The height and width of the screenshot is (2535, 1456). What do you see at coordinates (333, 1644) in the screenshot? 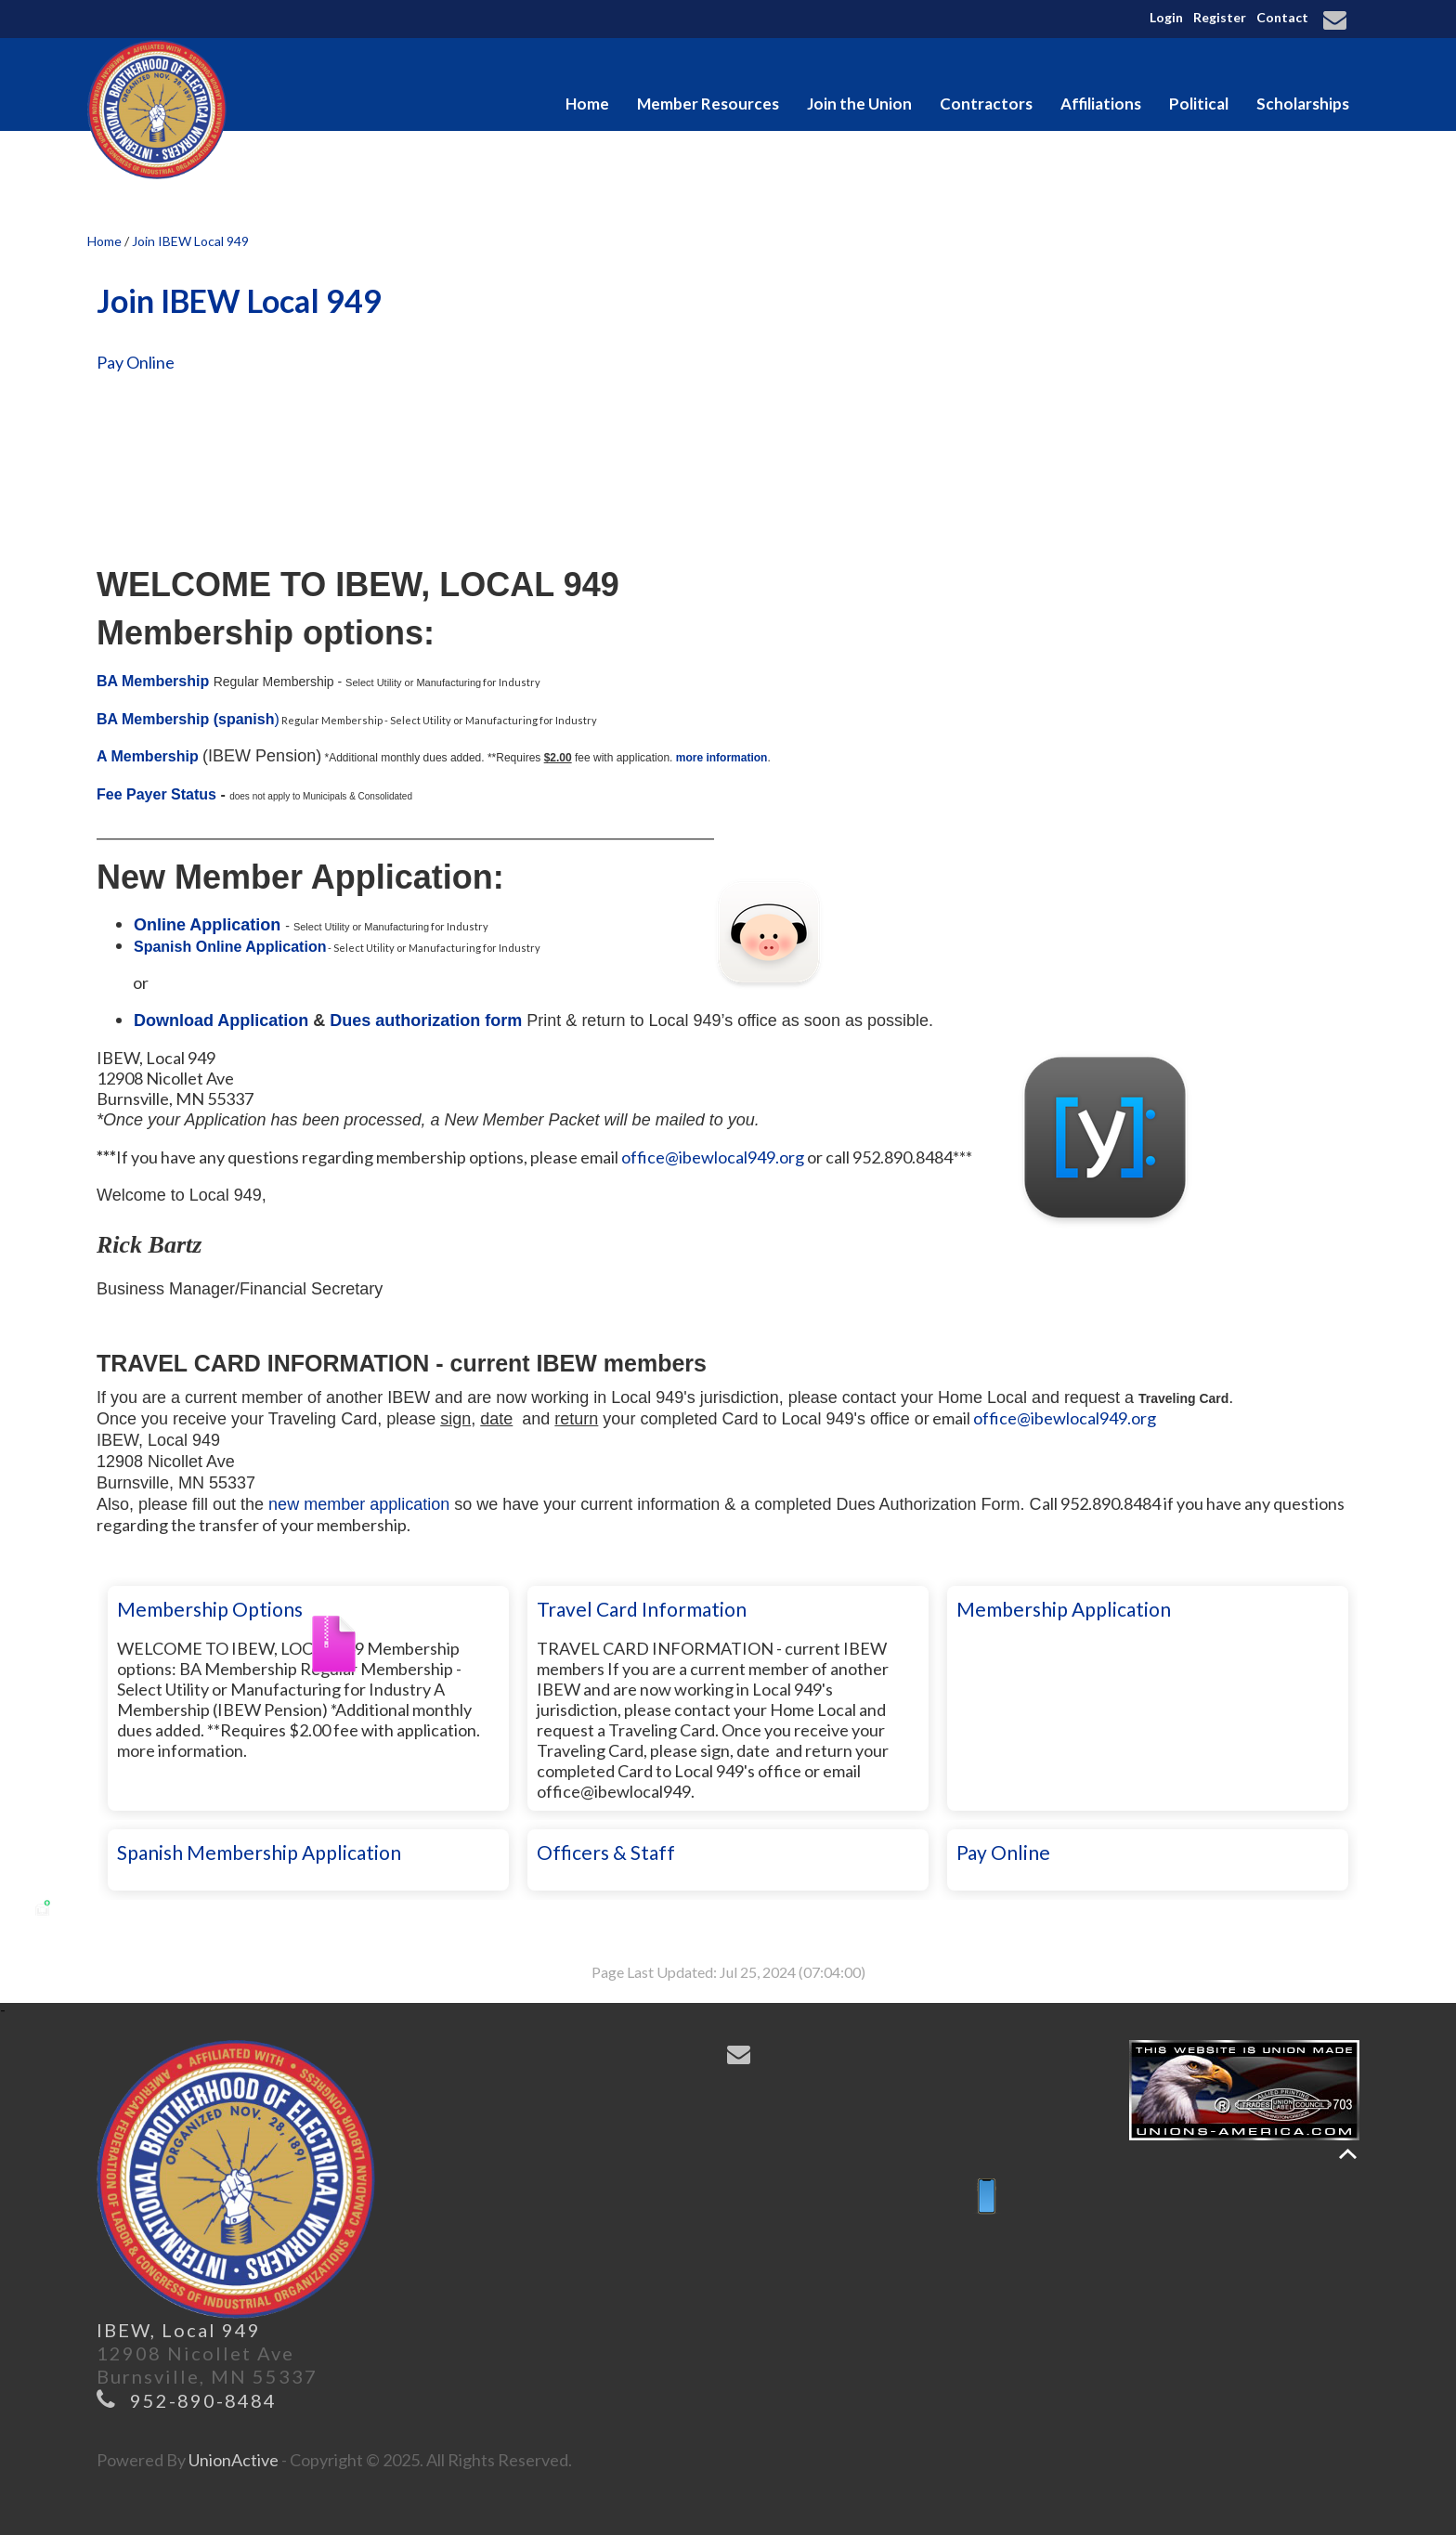
I see `open a compressed RAR archive file` at bounding box center [333, 1644].